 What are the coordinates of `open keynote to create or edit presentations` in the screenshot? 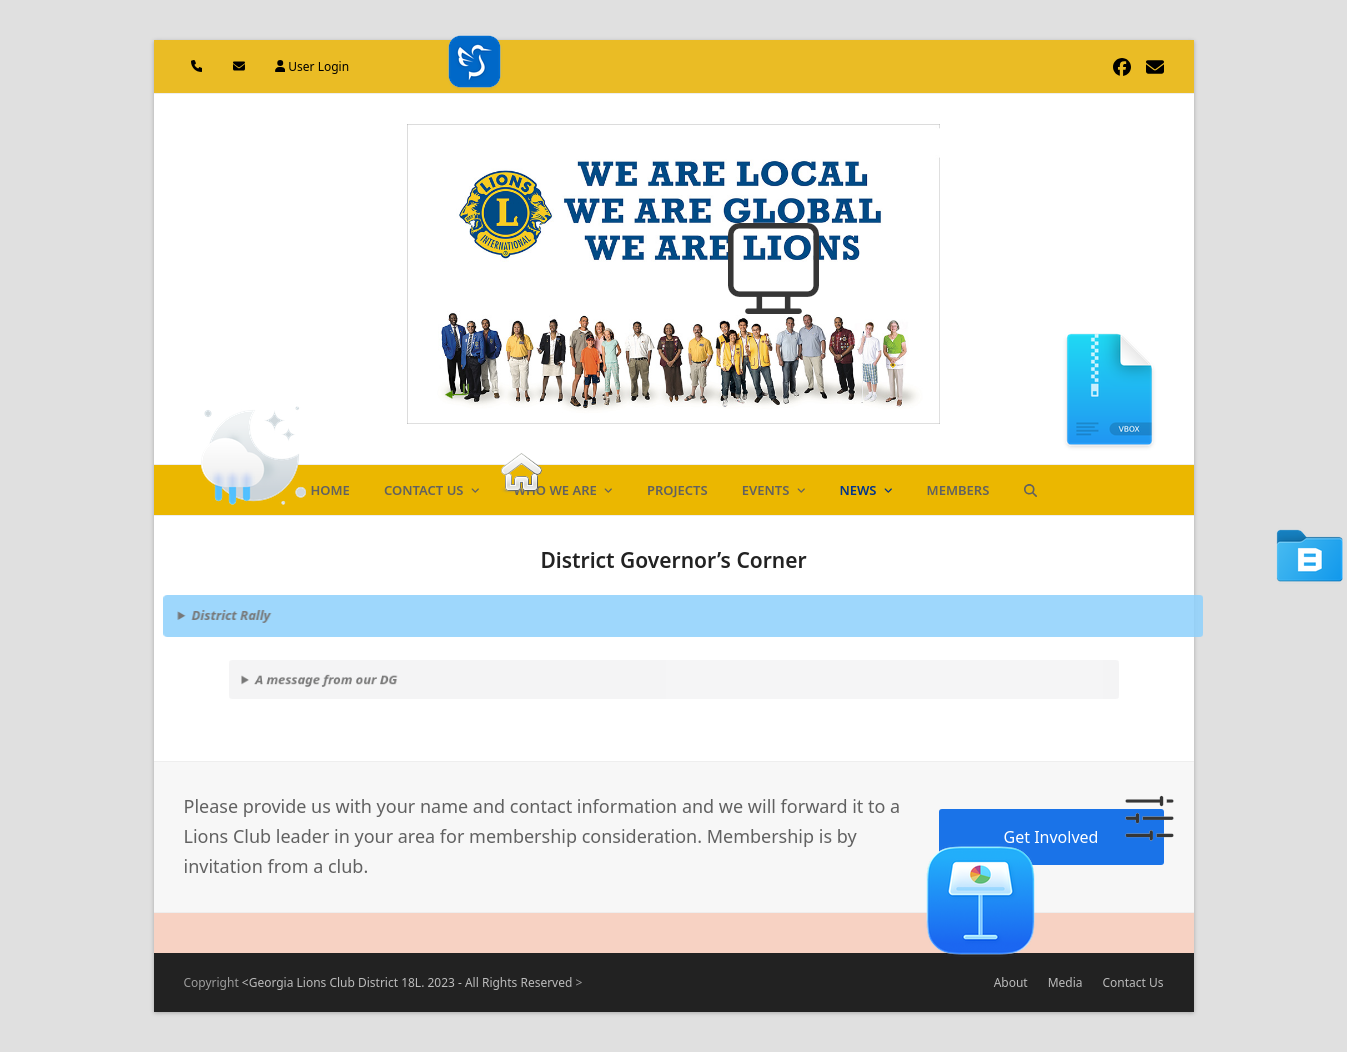 It's located at (980, 900).